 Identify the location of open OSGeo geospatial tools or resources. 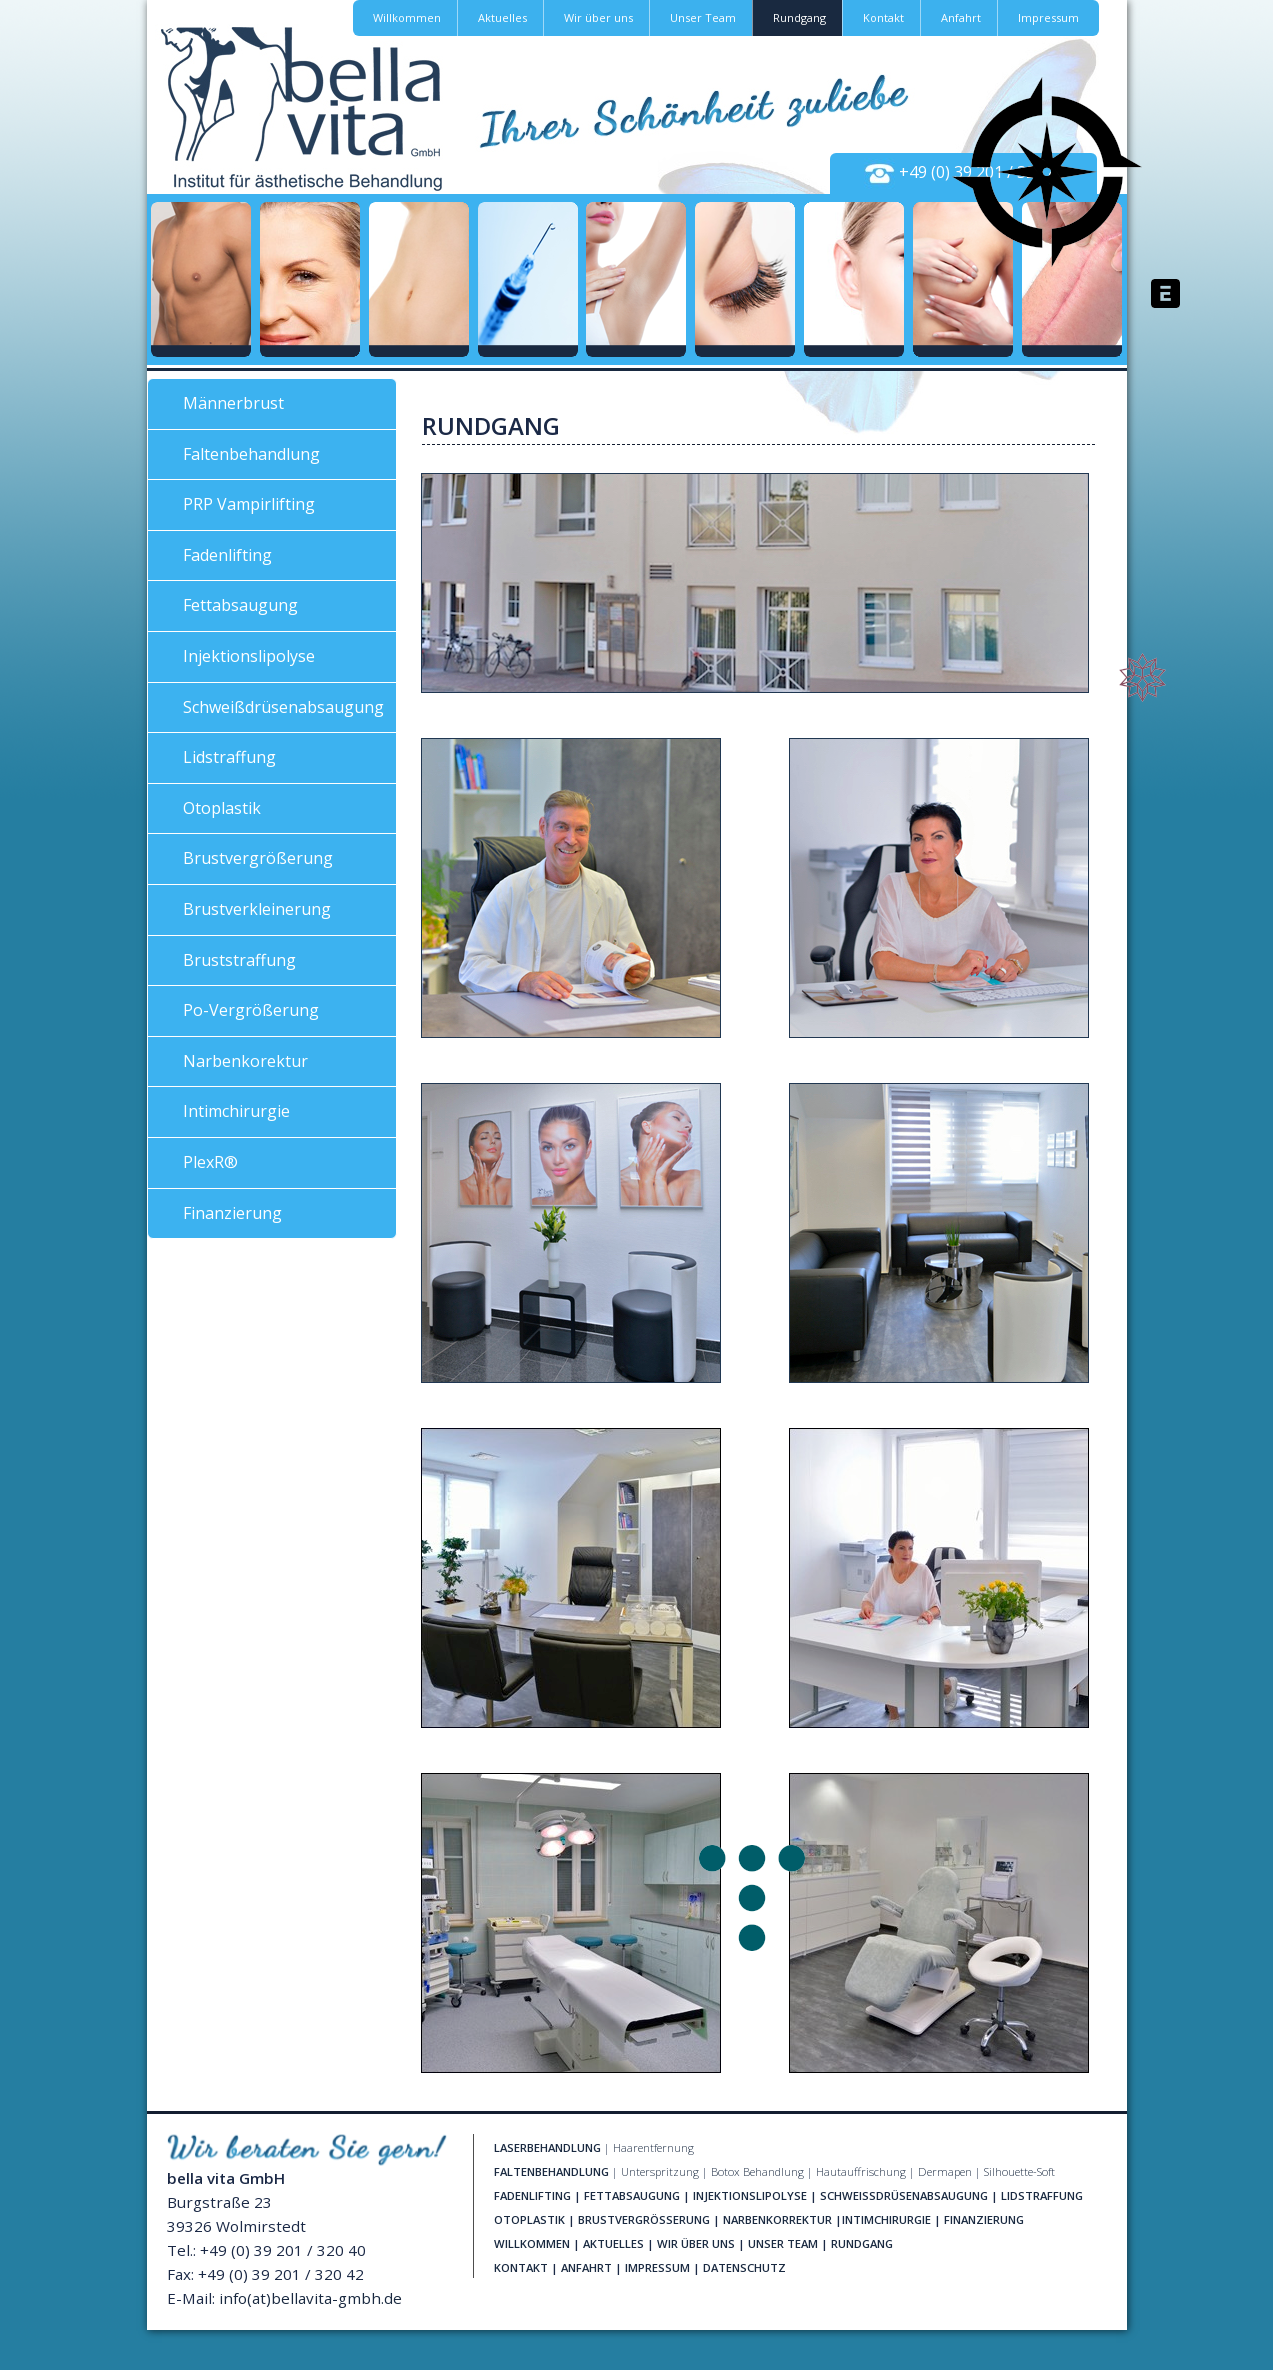
(1047, 172).